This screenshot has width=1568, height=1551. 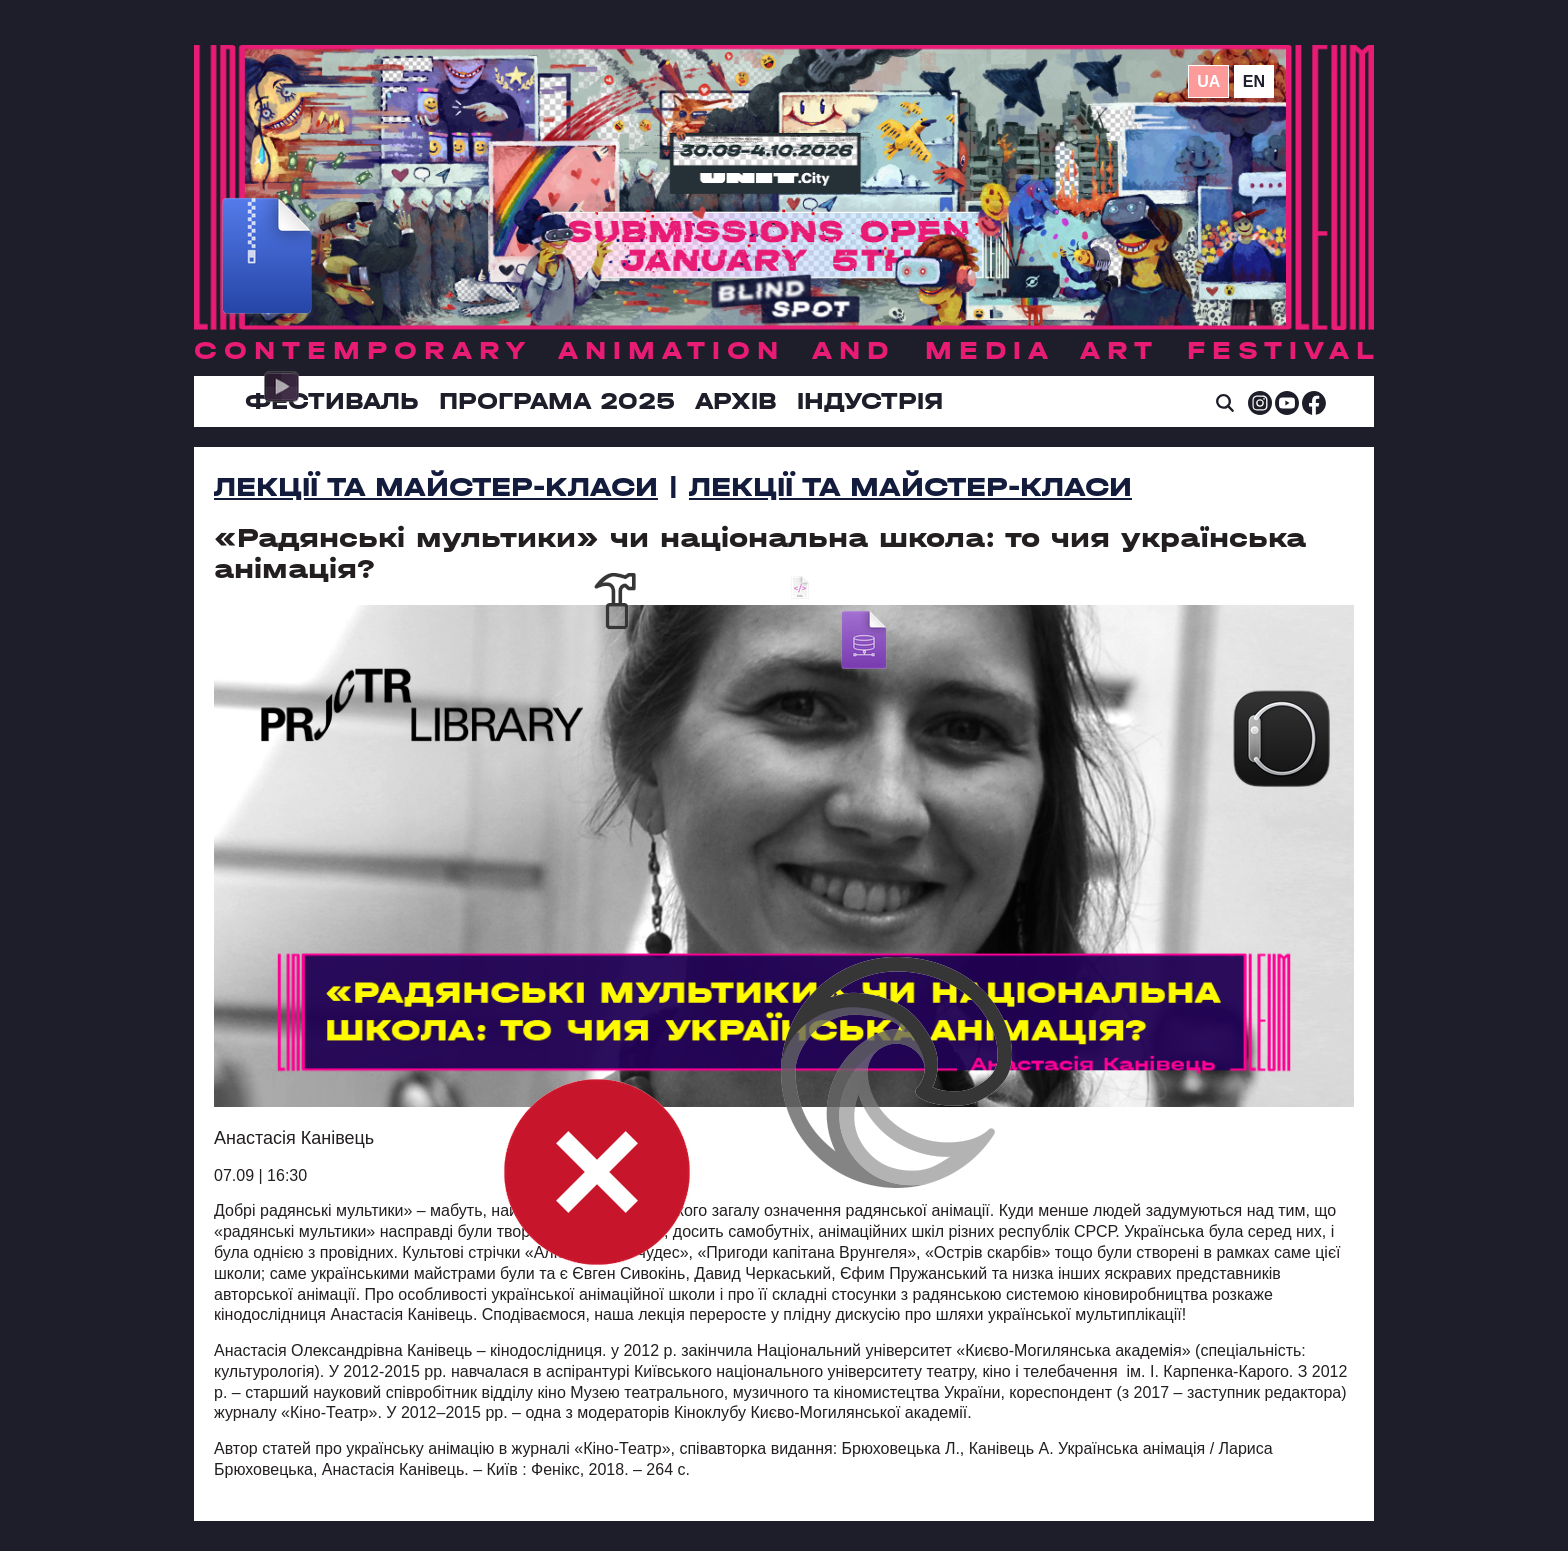 What do you see at coordinates (267, 258) in the screenshot?
I see `an ACE compressed archive file` at bounding box center [267, 258].